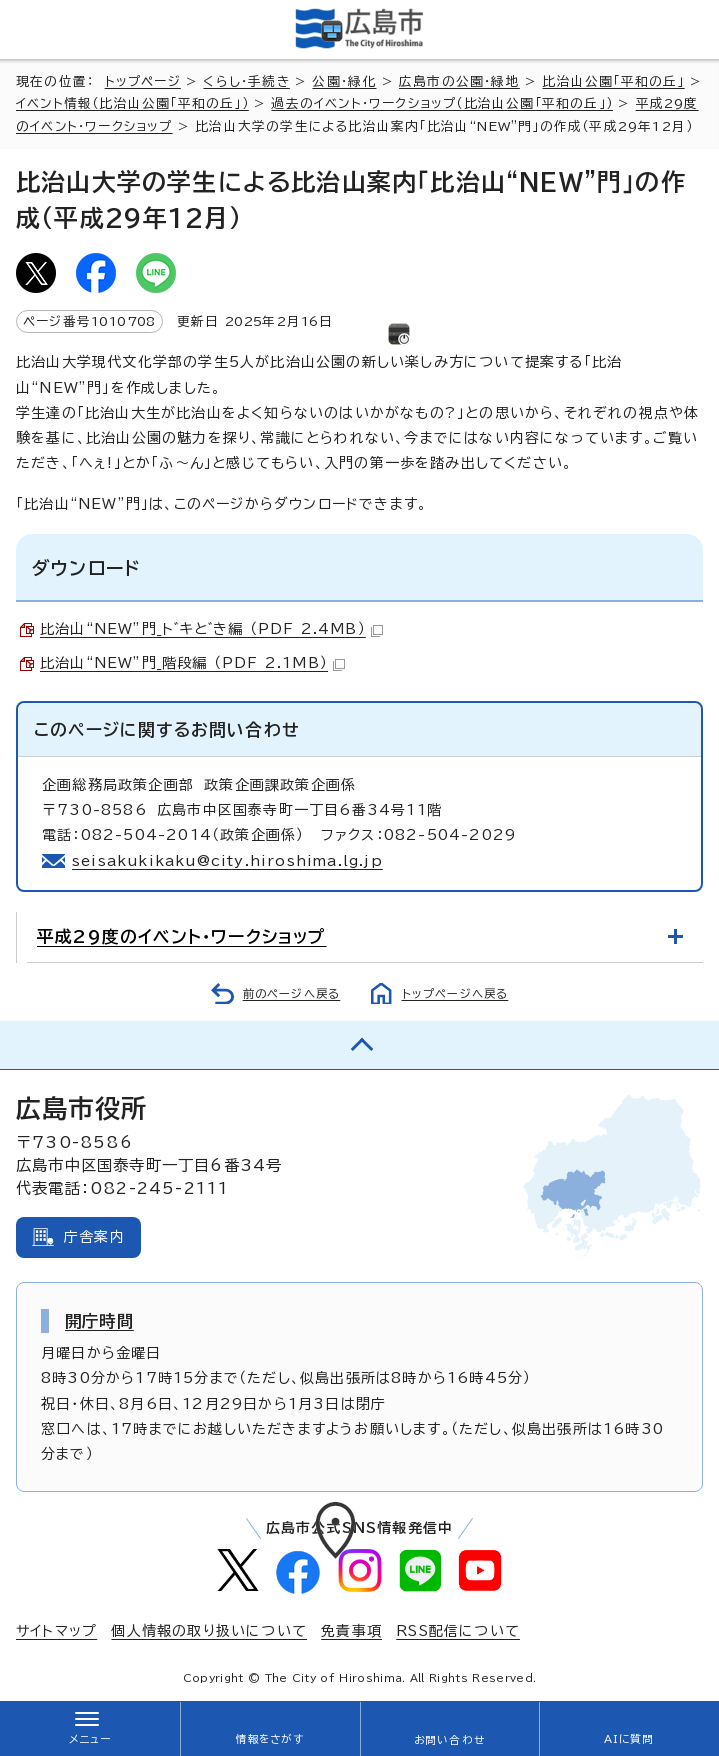 The image size is (719, 1756). Describe the element at coordinates (399, 334) in the screenshot. I see `configure network server boot preferences` at that location.